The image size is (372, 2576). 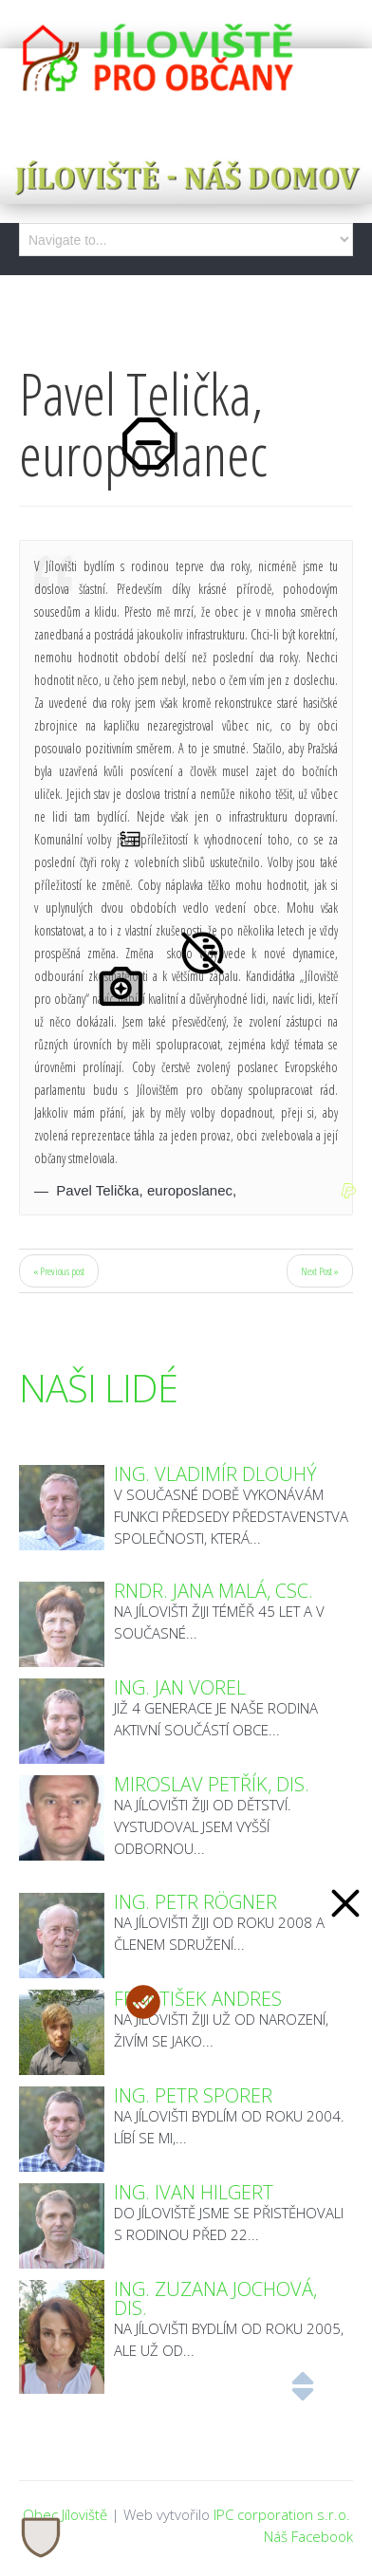 What do you see at coordinates (303, 2386) in the screenshot?
I see `sort items in a list` at bounding box center [303, 2386].